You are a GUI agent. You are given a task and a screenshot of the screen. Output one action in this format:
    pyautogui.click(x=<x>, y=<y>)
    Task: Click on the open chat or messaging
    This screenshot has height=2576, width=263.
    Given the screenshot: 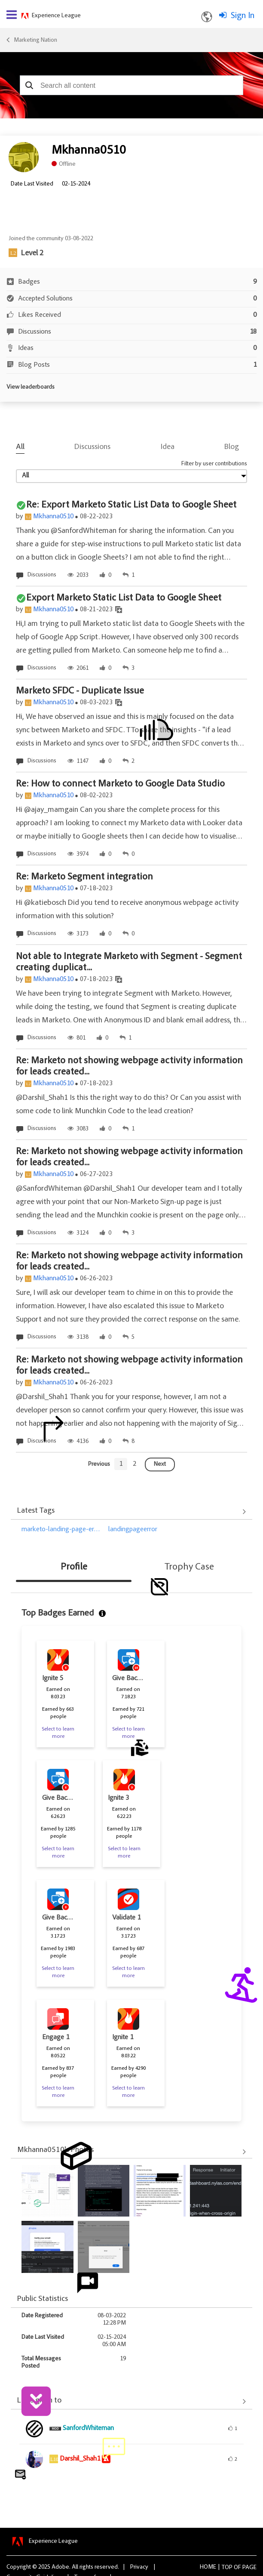 What is the action you would take?
    pyautogui.click(x=114, y=2446)
    